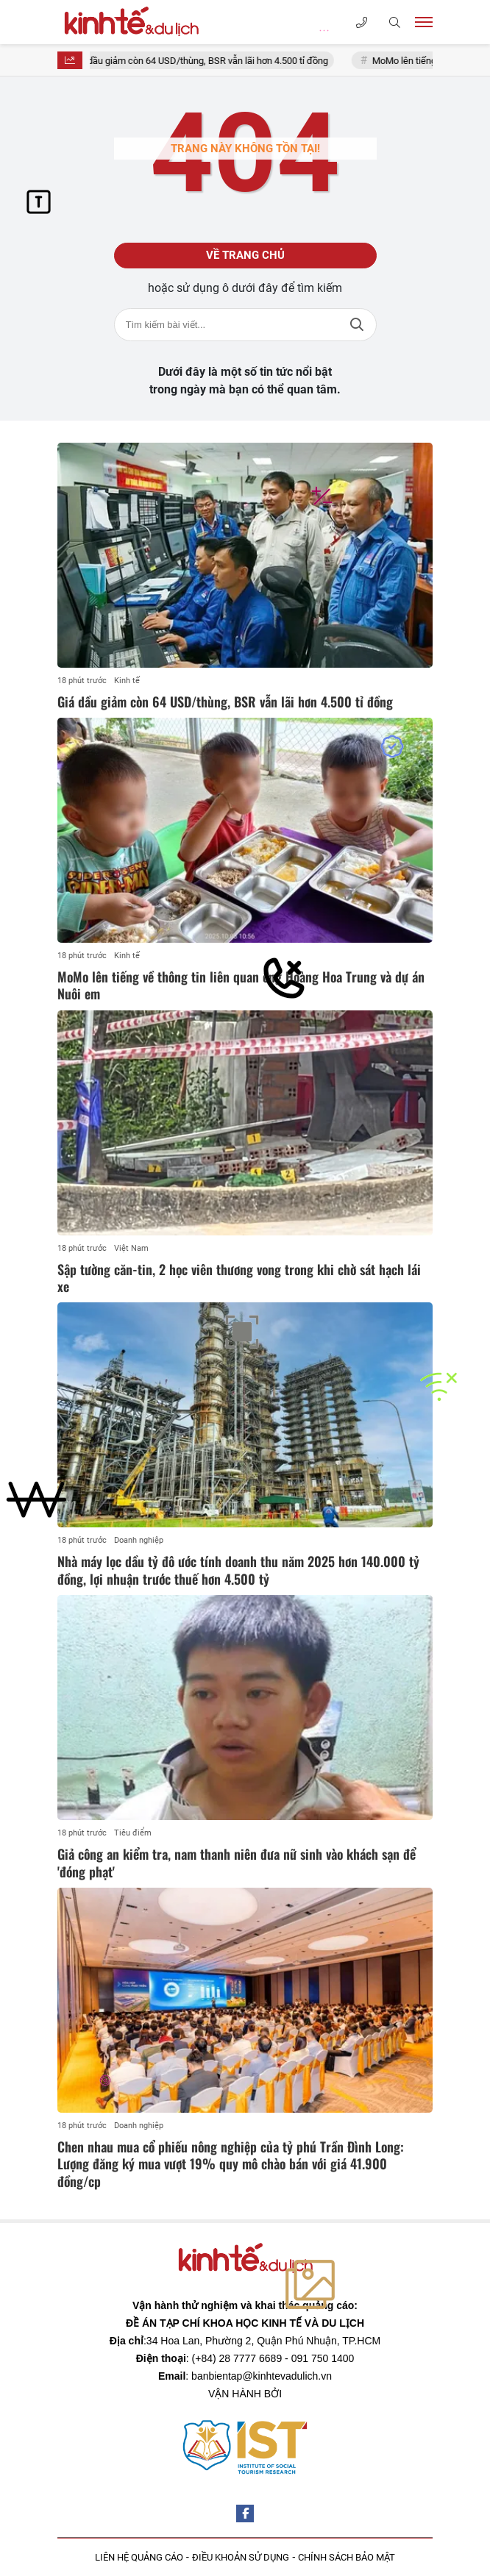 This screenshot has width=490, height=2576. I want to click on end or reject a phone call, so click(285, 977).